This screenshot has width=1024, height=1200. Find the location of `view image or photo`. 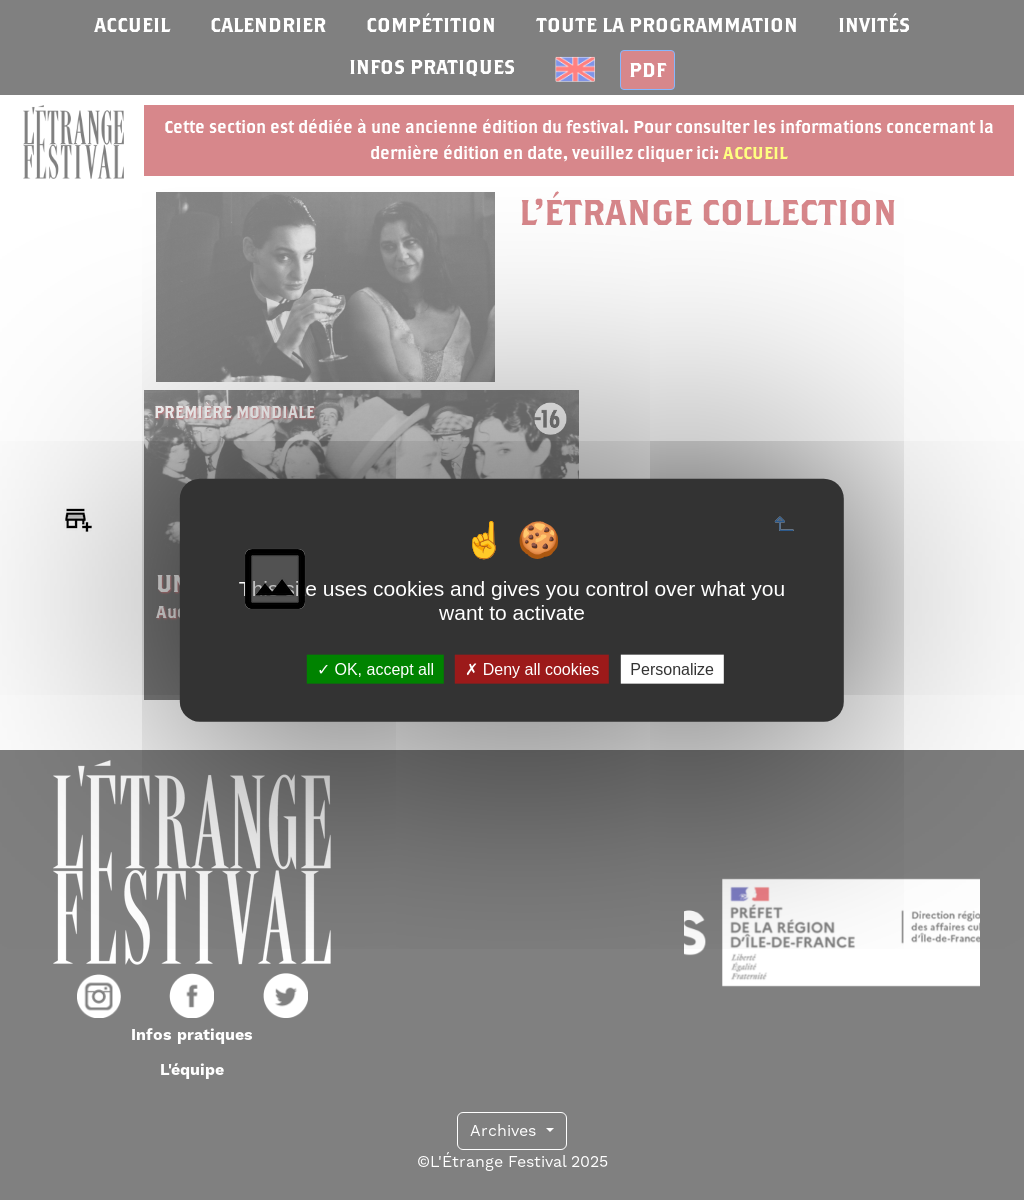

view image or photo is located at coordinates (275, 579).